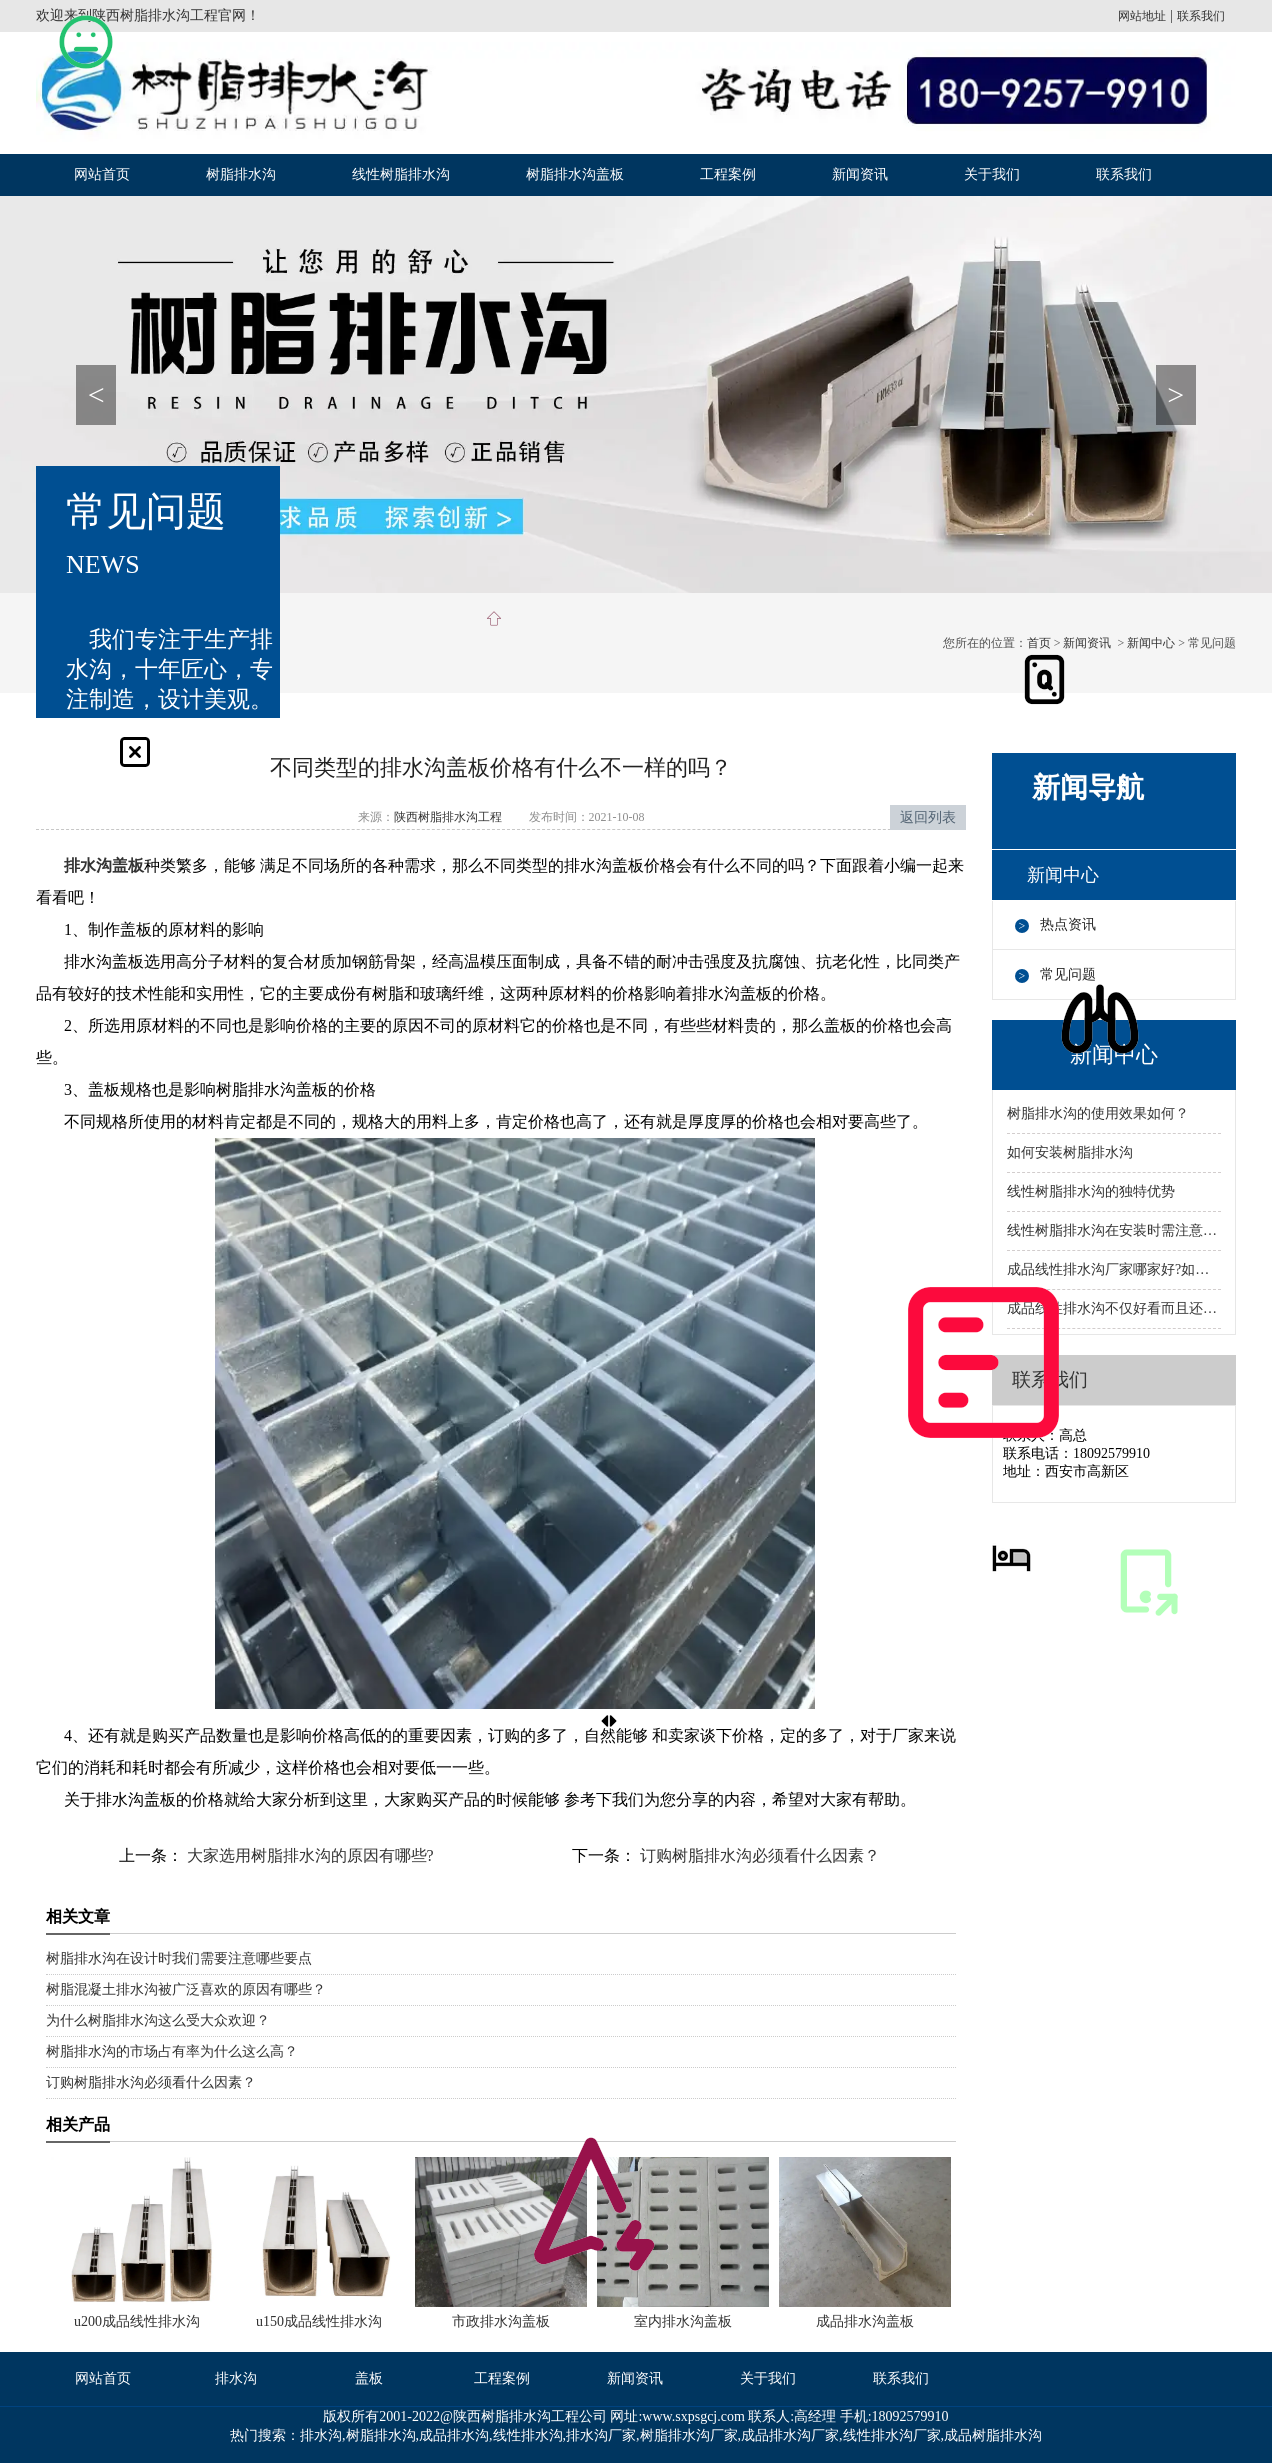  What do you see at coordinates (1100, 1019) in the screenshot?
I see `access respiratory health information` at bounding box center [1100, 1019].